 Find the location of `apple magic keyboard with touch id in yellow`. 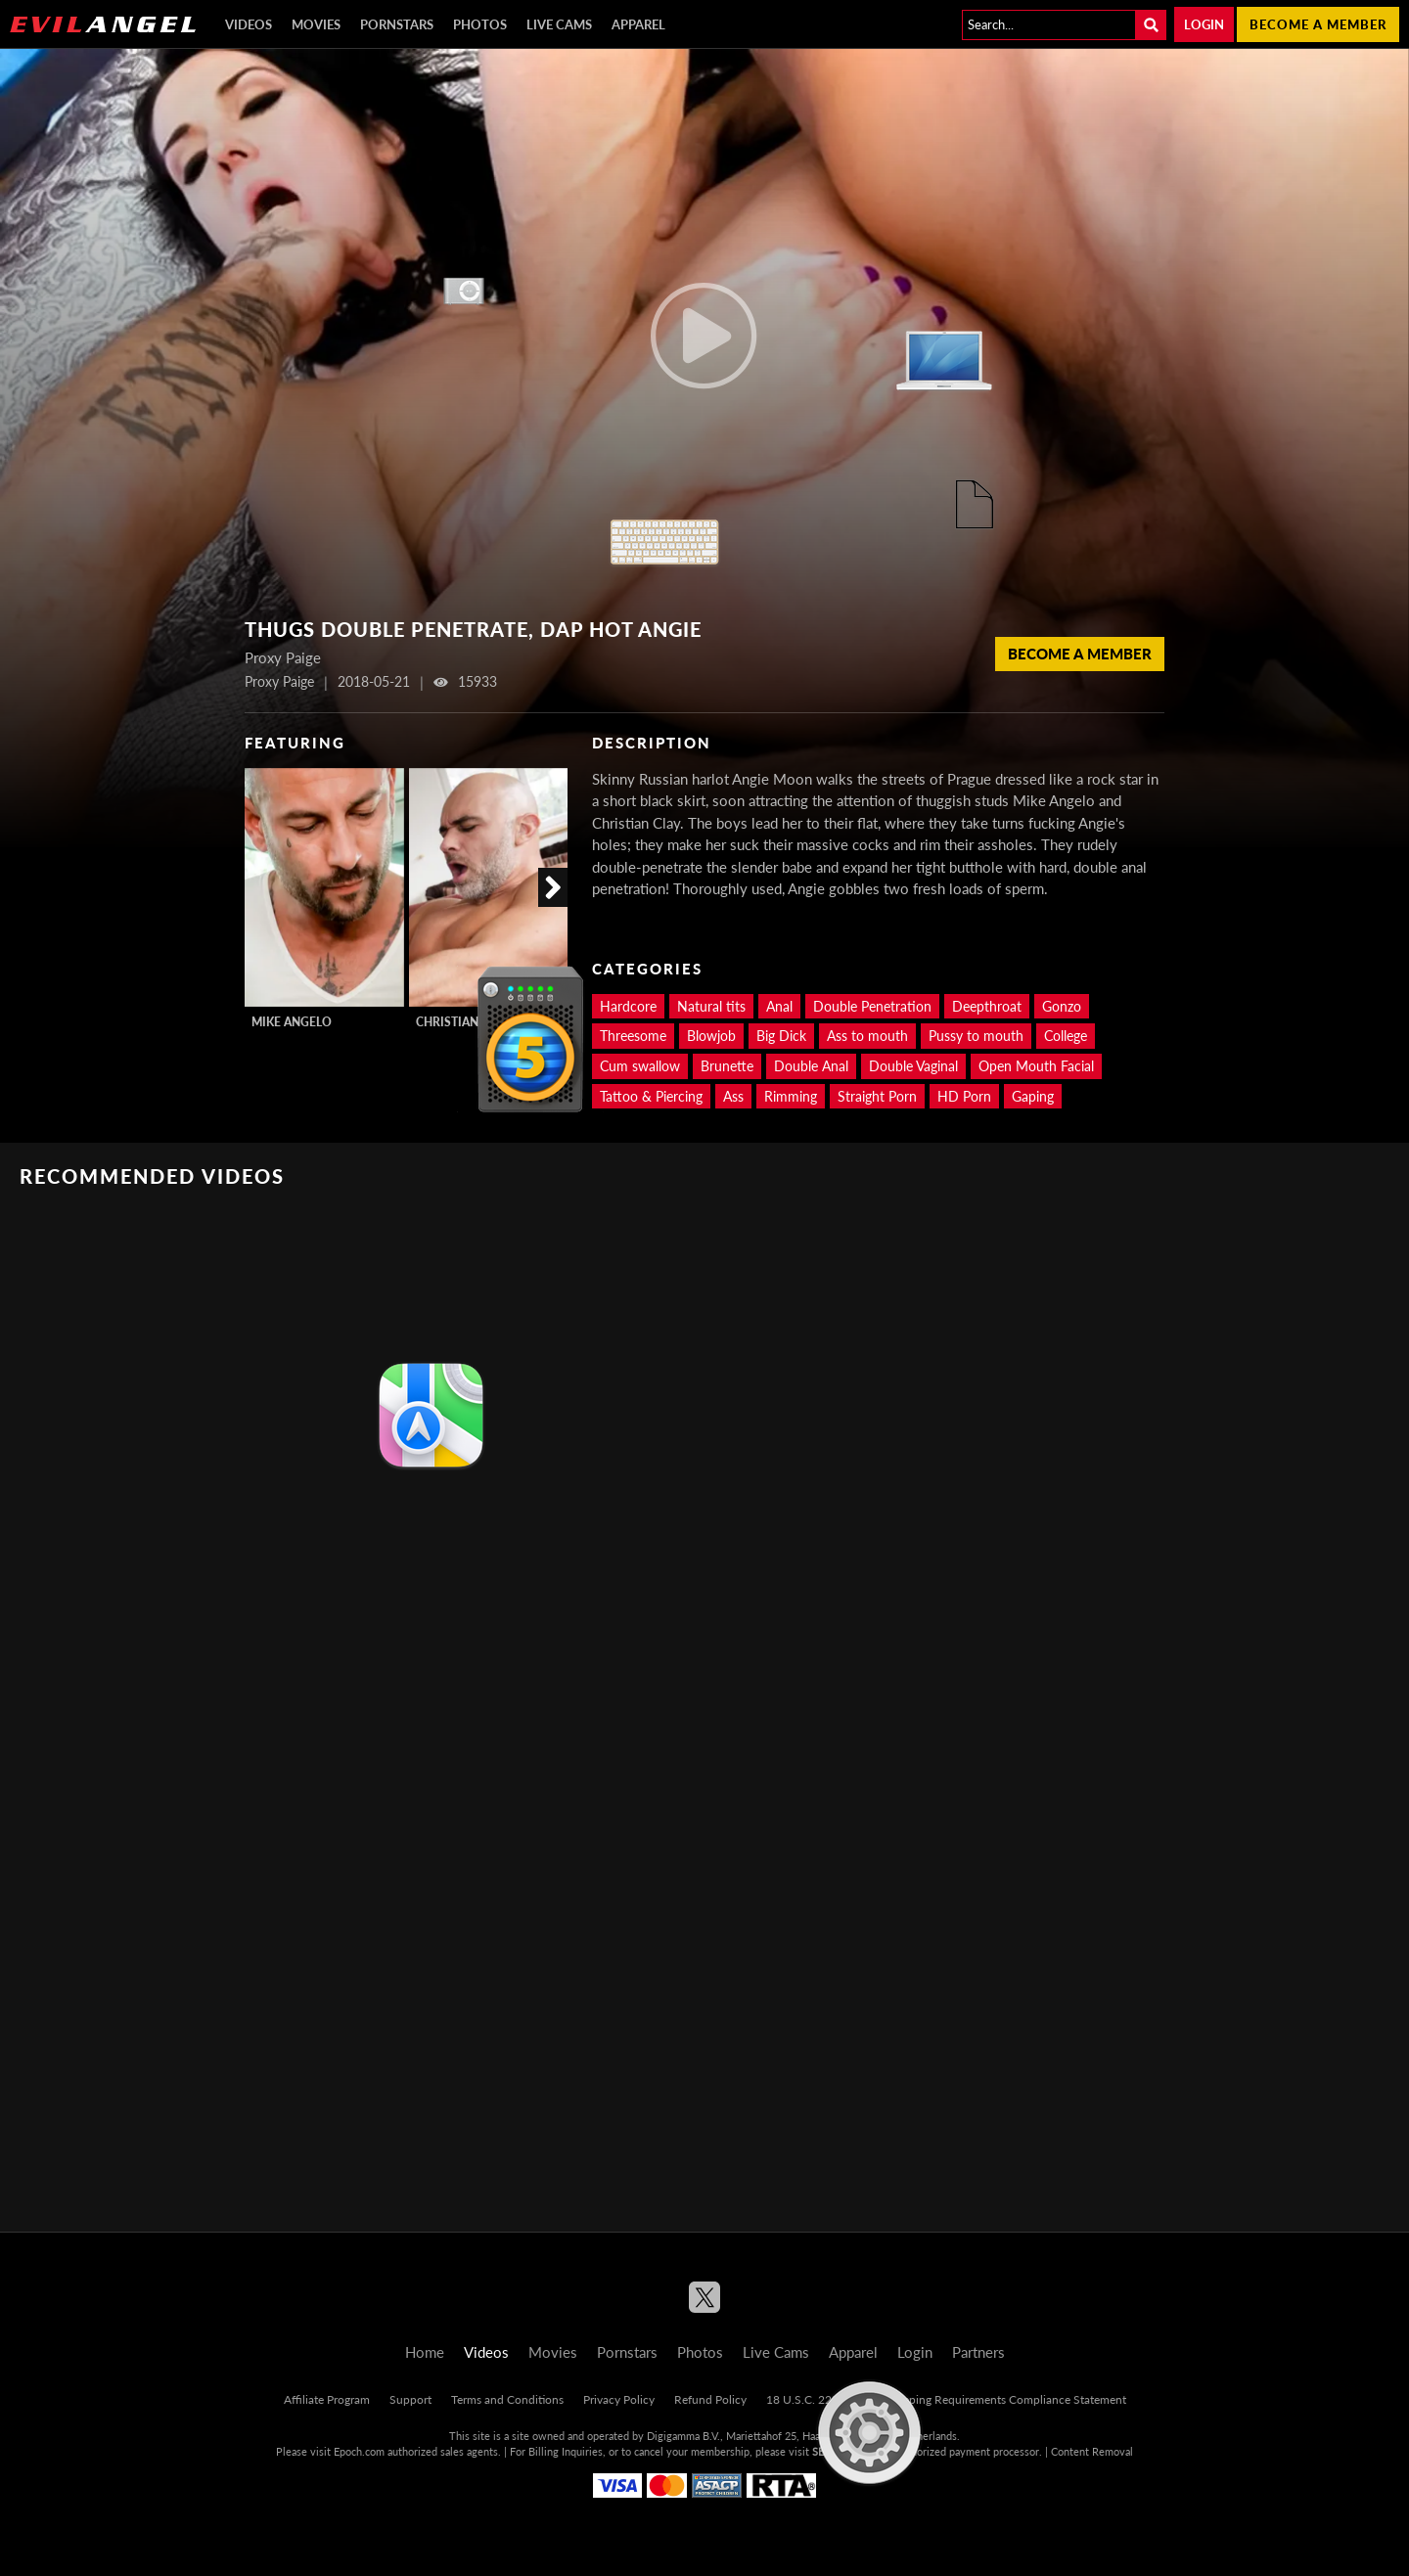

apple magic keyboard with touch id in yellow is located at coordinates (664, 542).